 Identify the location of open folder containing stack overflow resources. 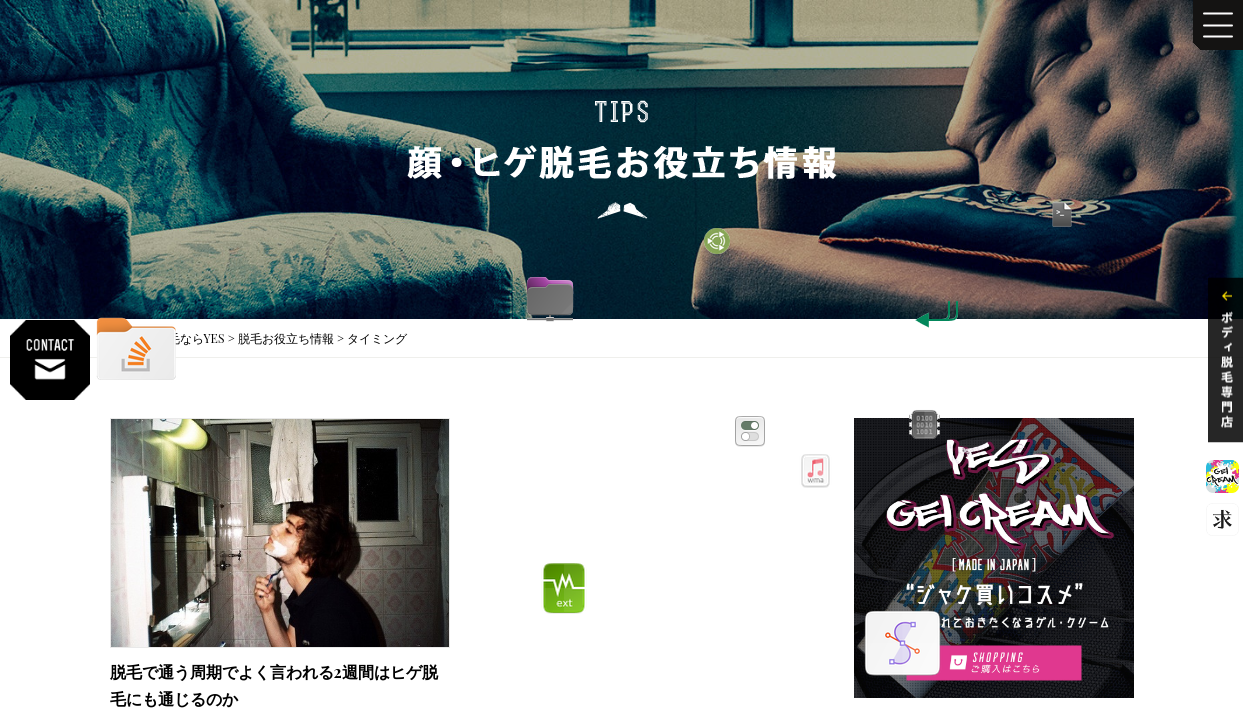
(136, 351).